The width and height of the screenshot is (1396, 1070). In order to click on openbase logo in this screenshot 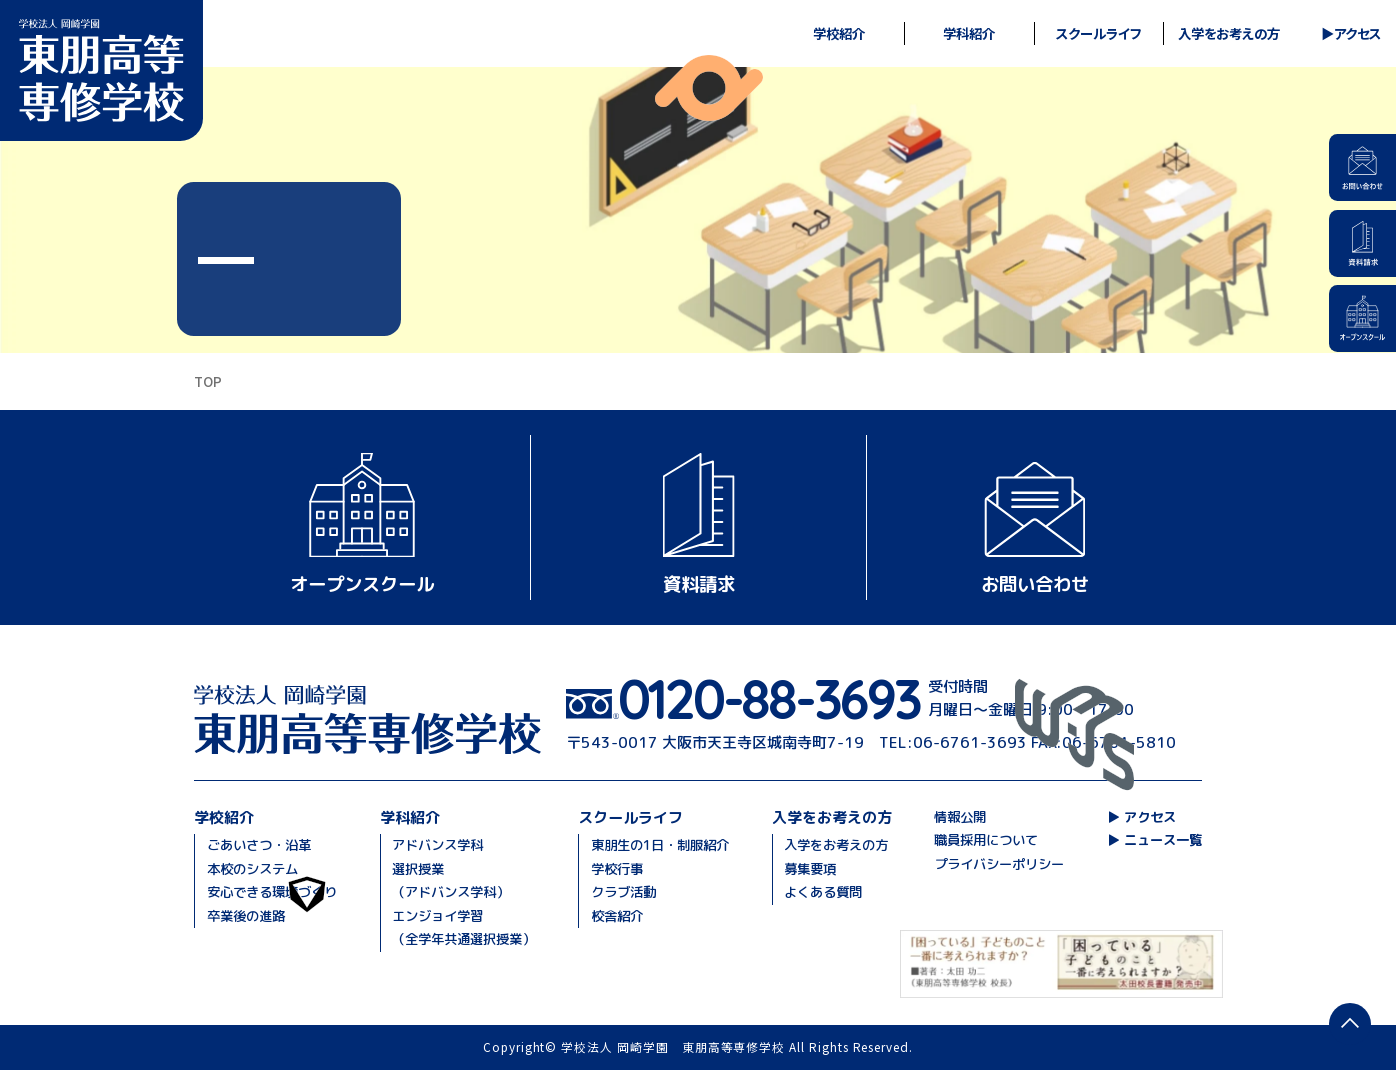, I will do `click(307, 893)`.